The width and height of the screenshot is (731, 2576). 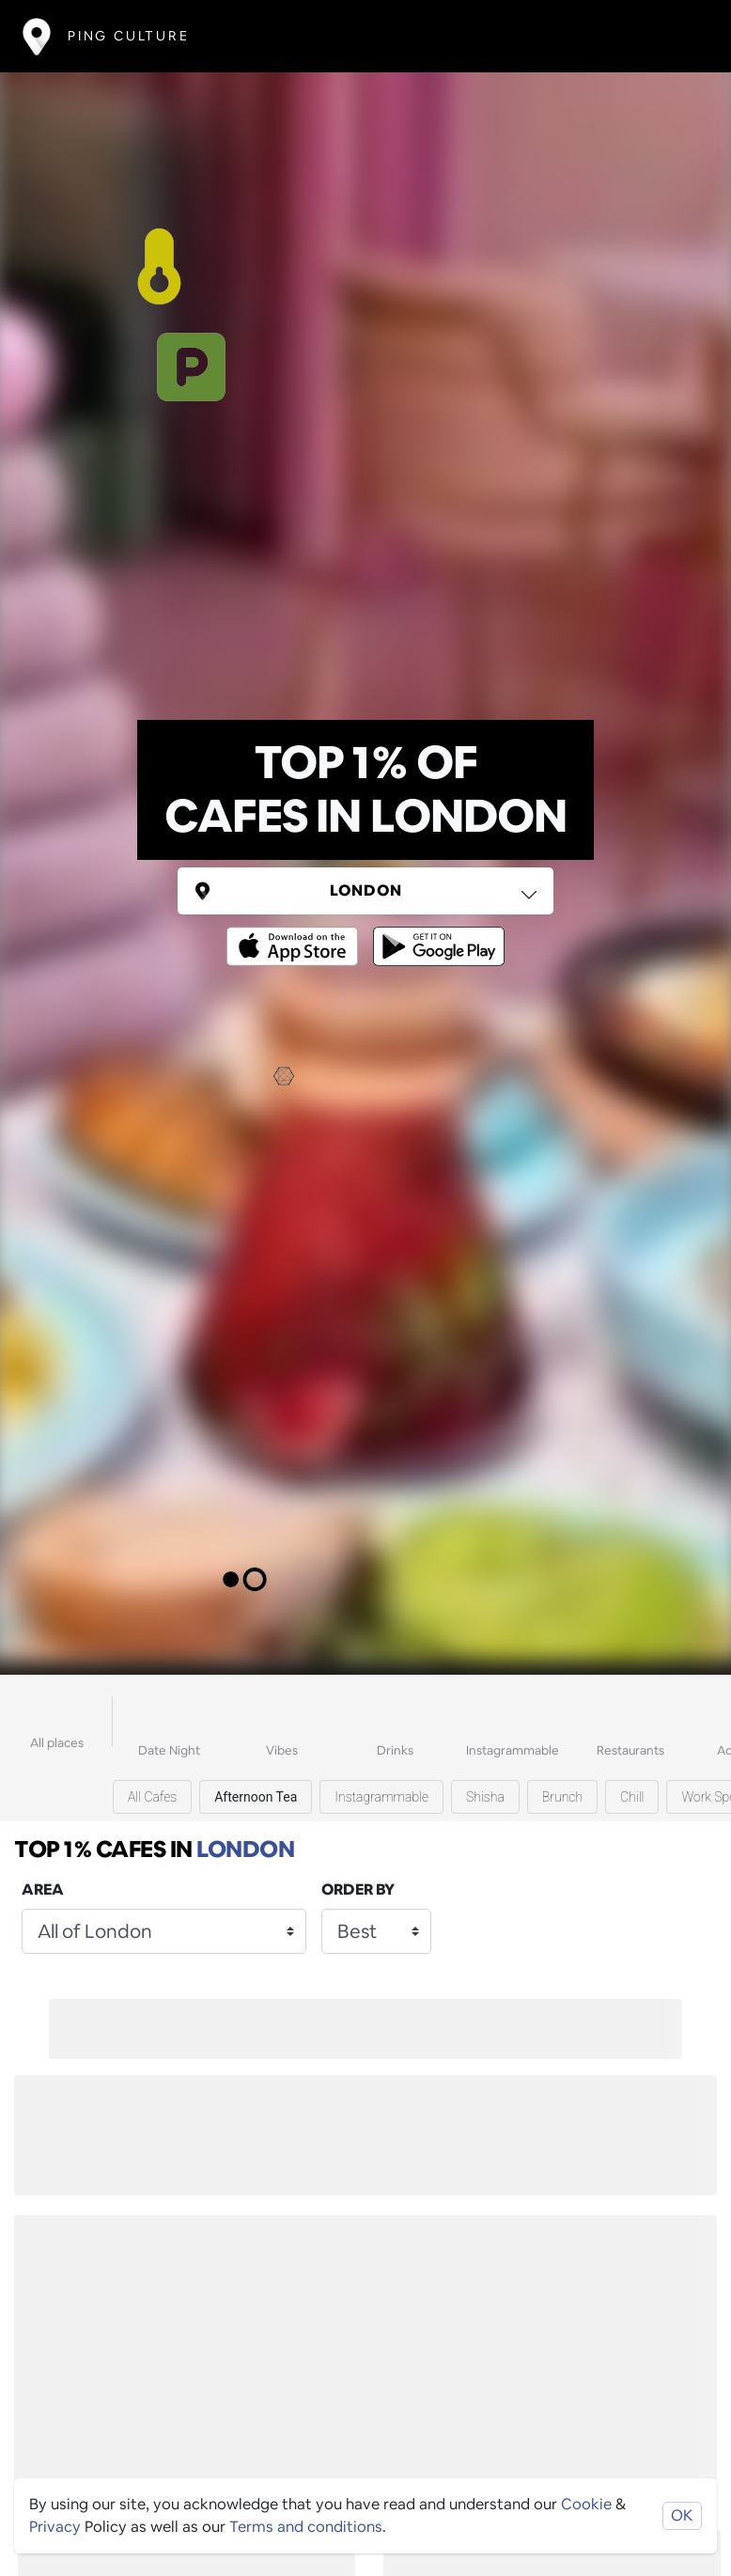 I want to click on find nearby parking locations, so click(x=191, y=367).